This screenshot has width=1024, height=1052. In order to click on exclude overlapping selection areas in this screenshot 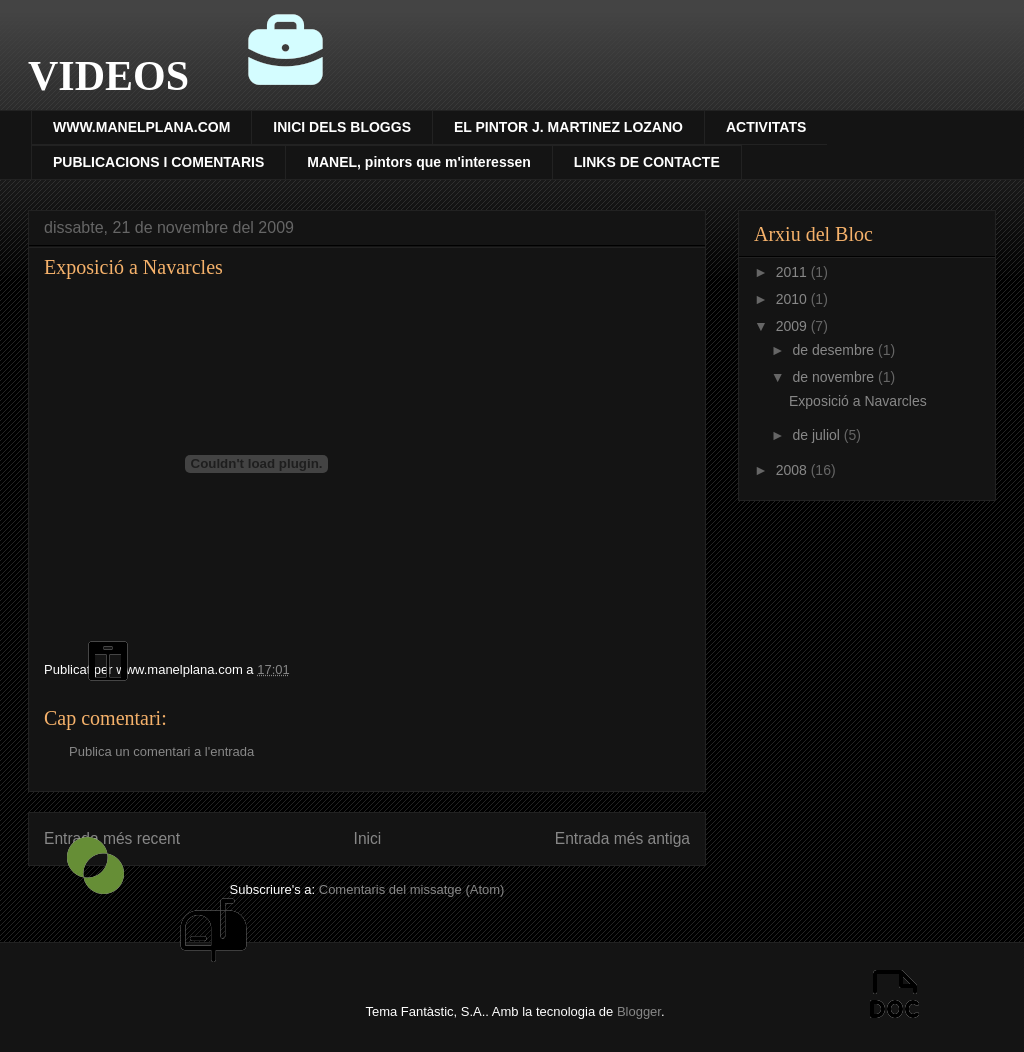, I will do `click(95, 865)`.